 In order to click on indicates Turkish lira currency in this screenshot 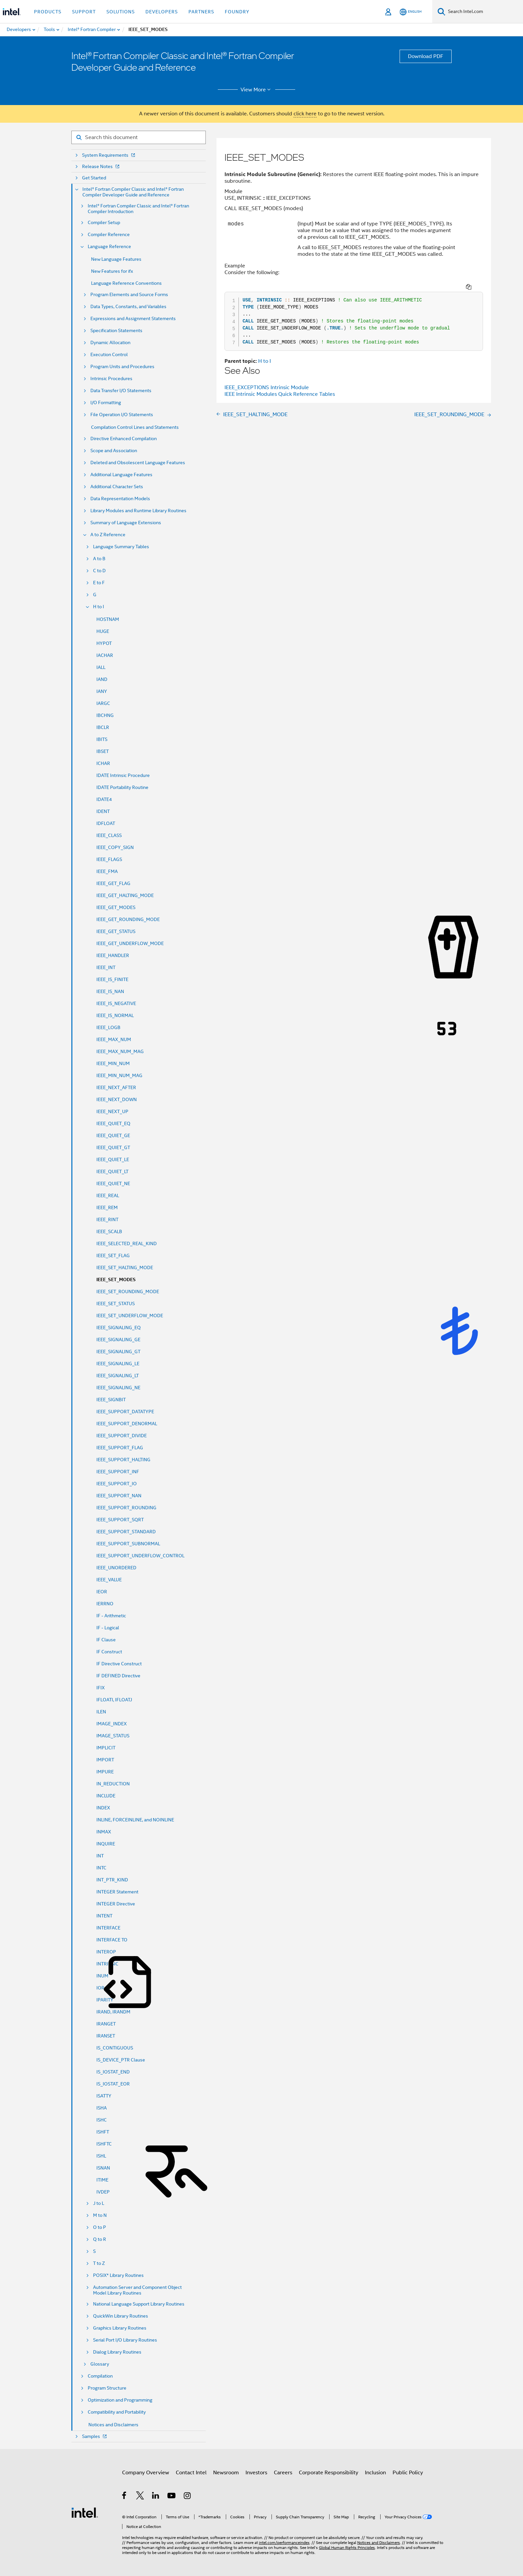, I will do `click(461, 1329)`.